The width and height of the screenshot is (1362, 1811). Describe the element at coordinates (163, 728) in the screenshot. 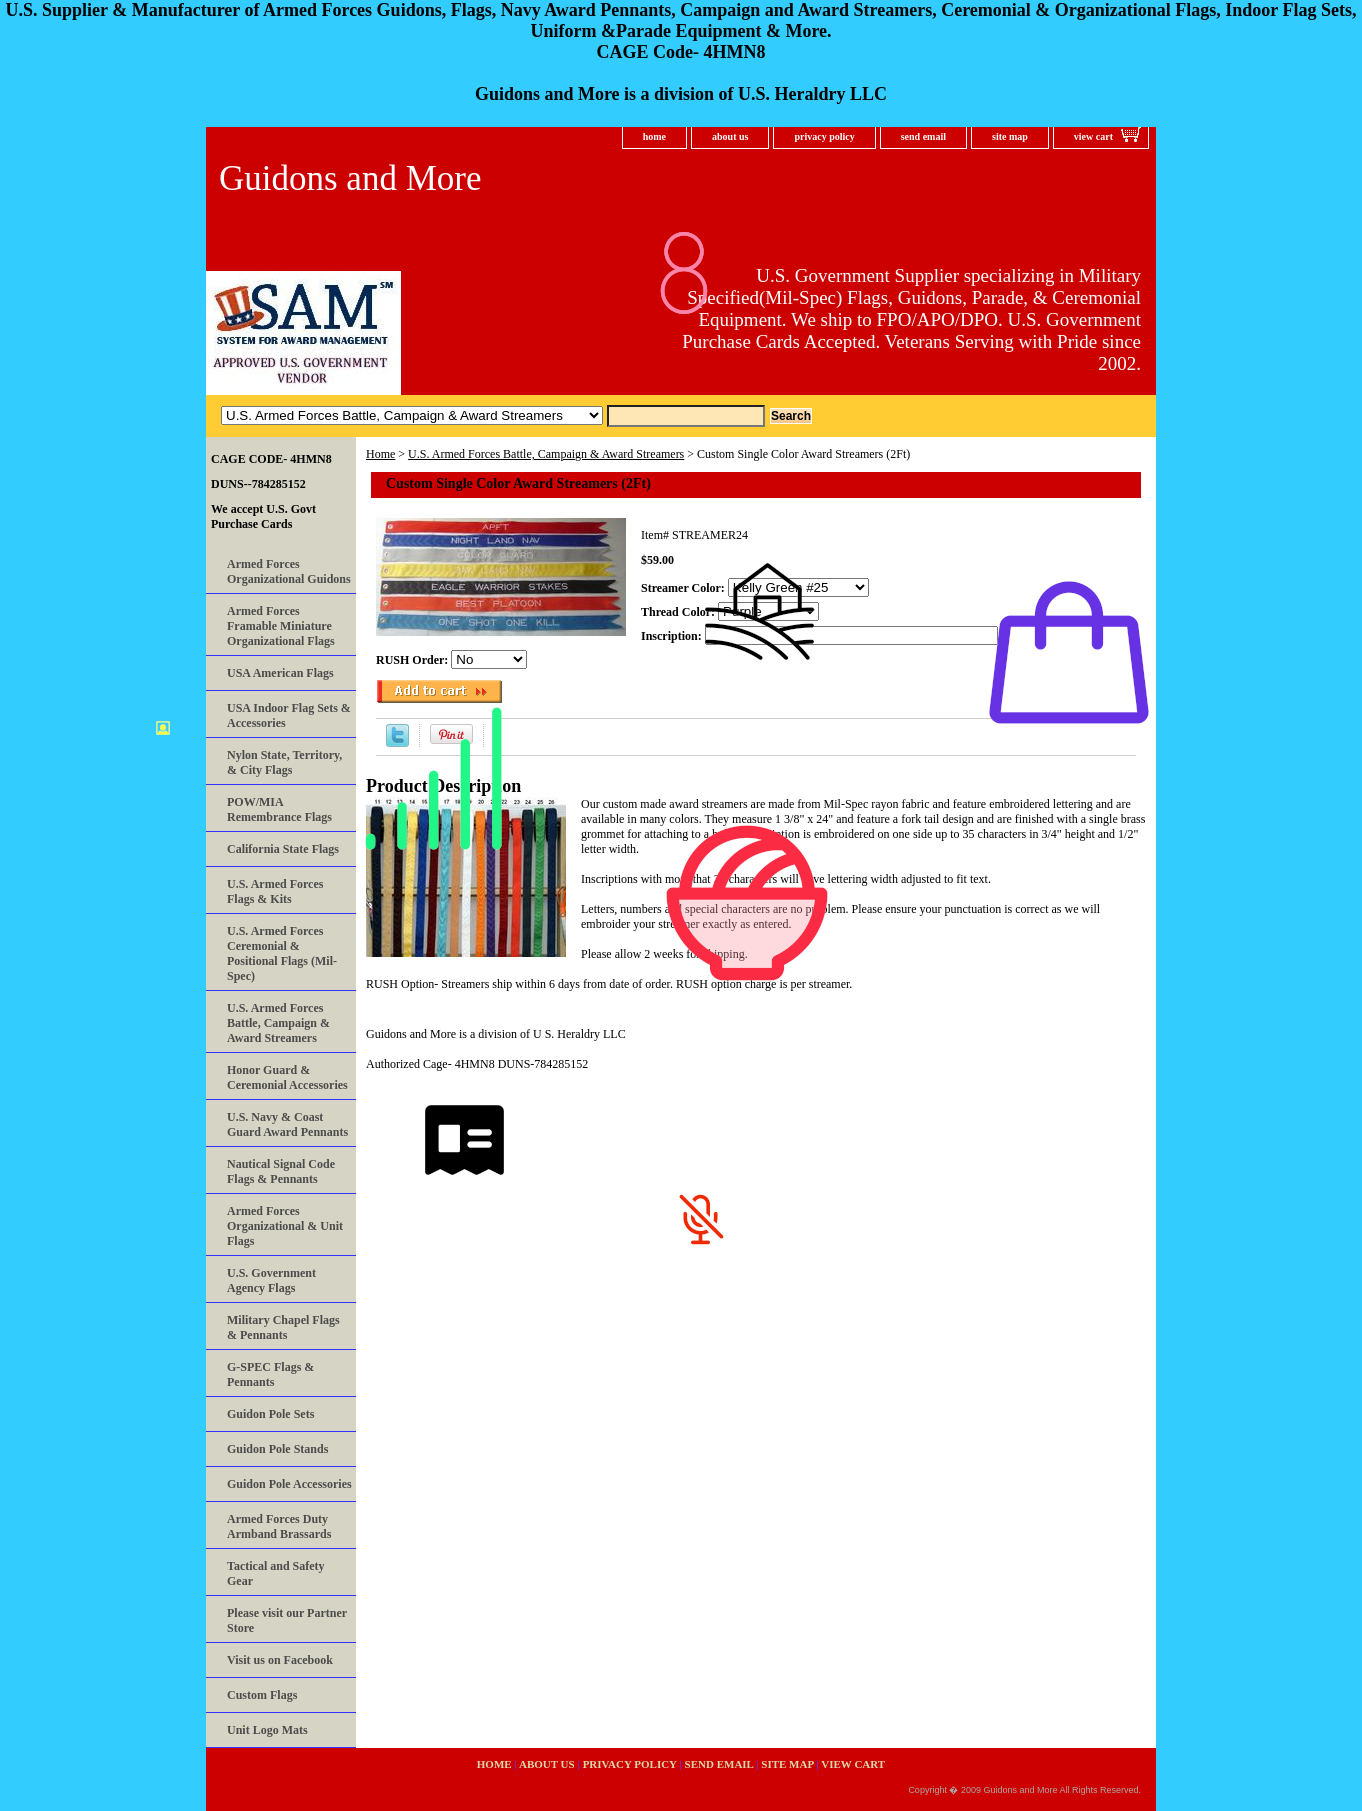

I see `view user profile` at that location.